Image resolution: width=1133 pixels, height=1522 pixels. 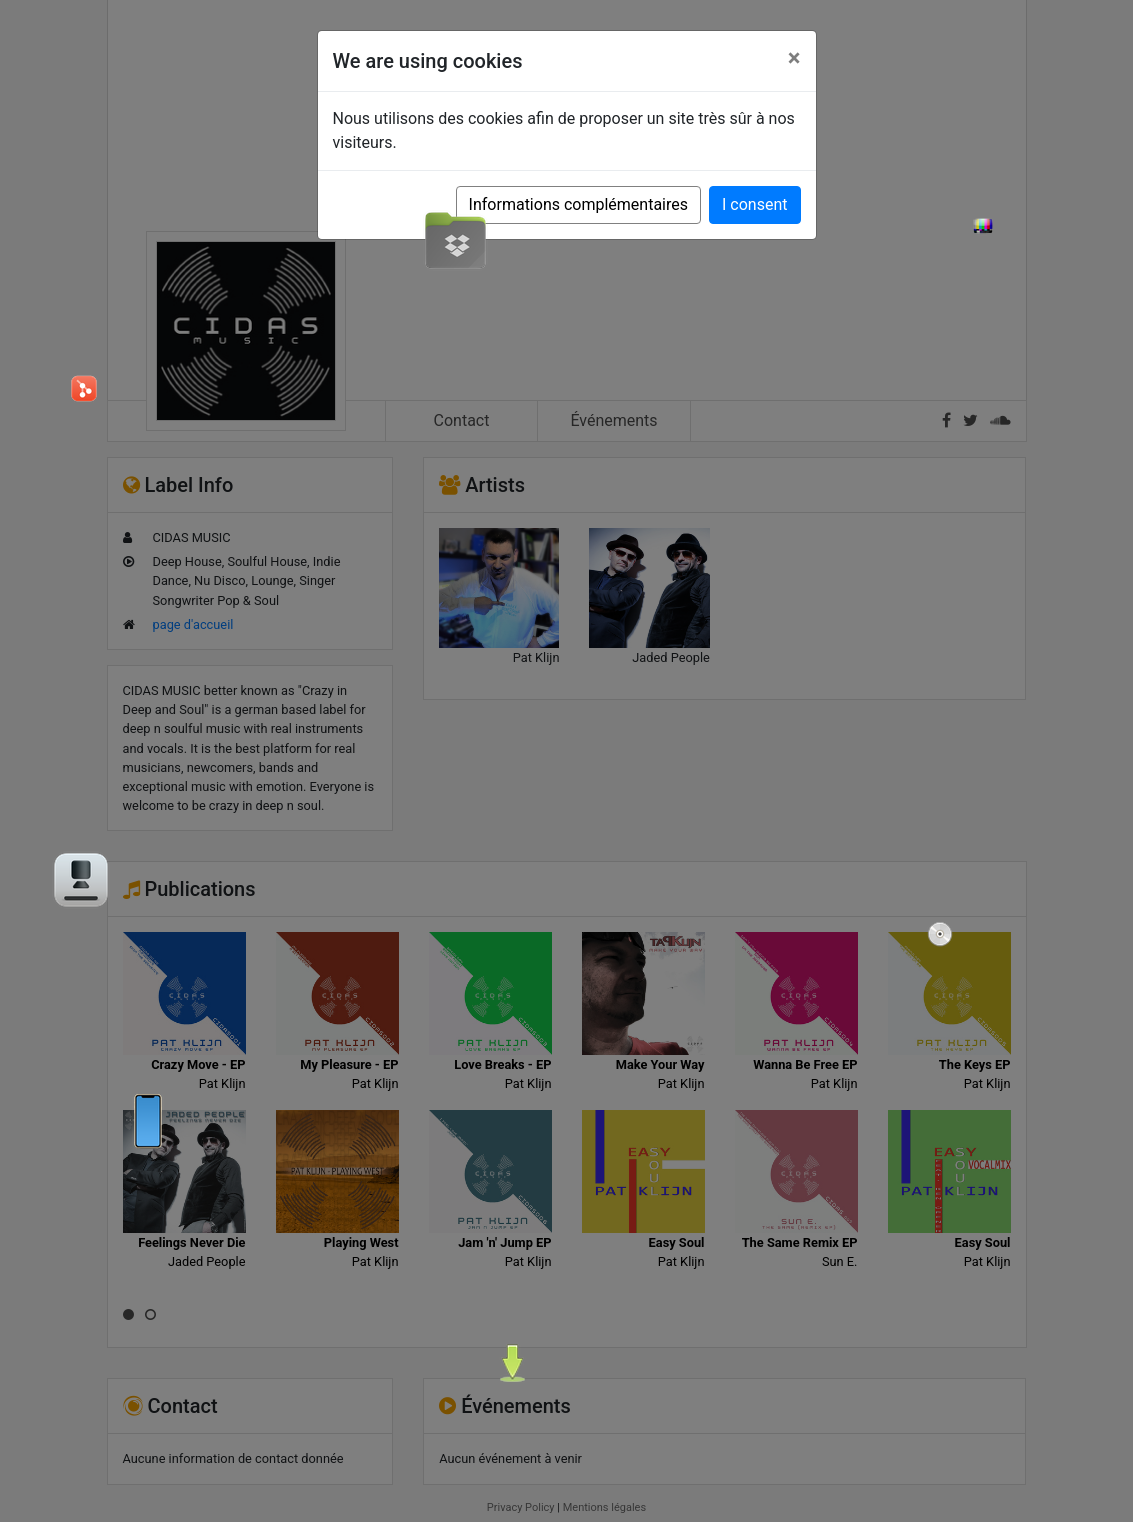 What do you see at coordinates (81, 880) in the screenshot?
I see `view your desk area using the device camera` at bounding box center [81, 880].